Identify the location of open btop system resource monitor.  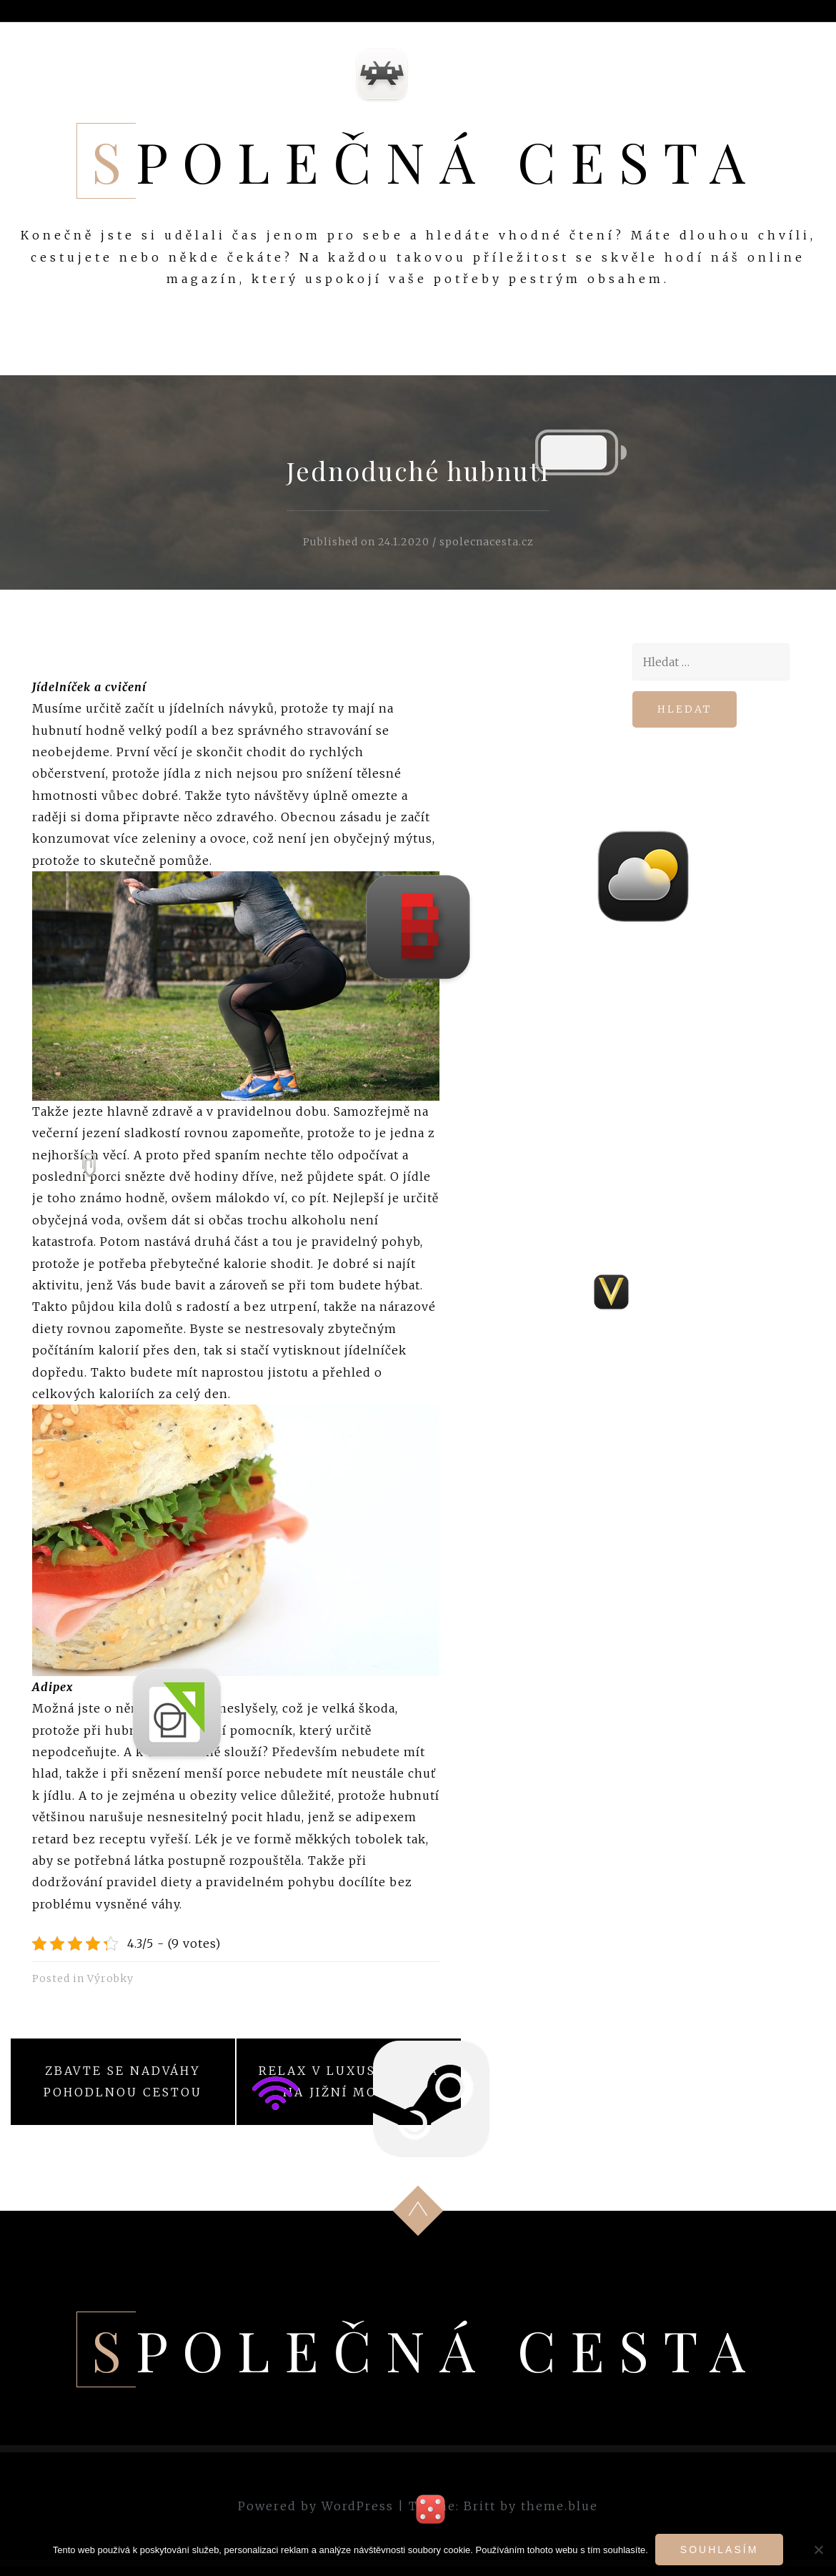
(418, 927).